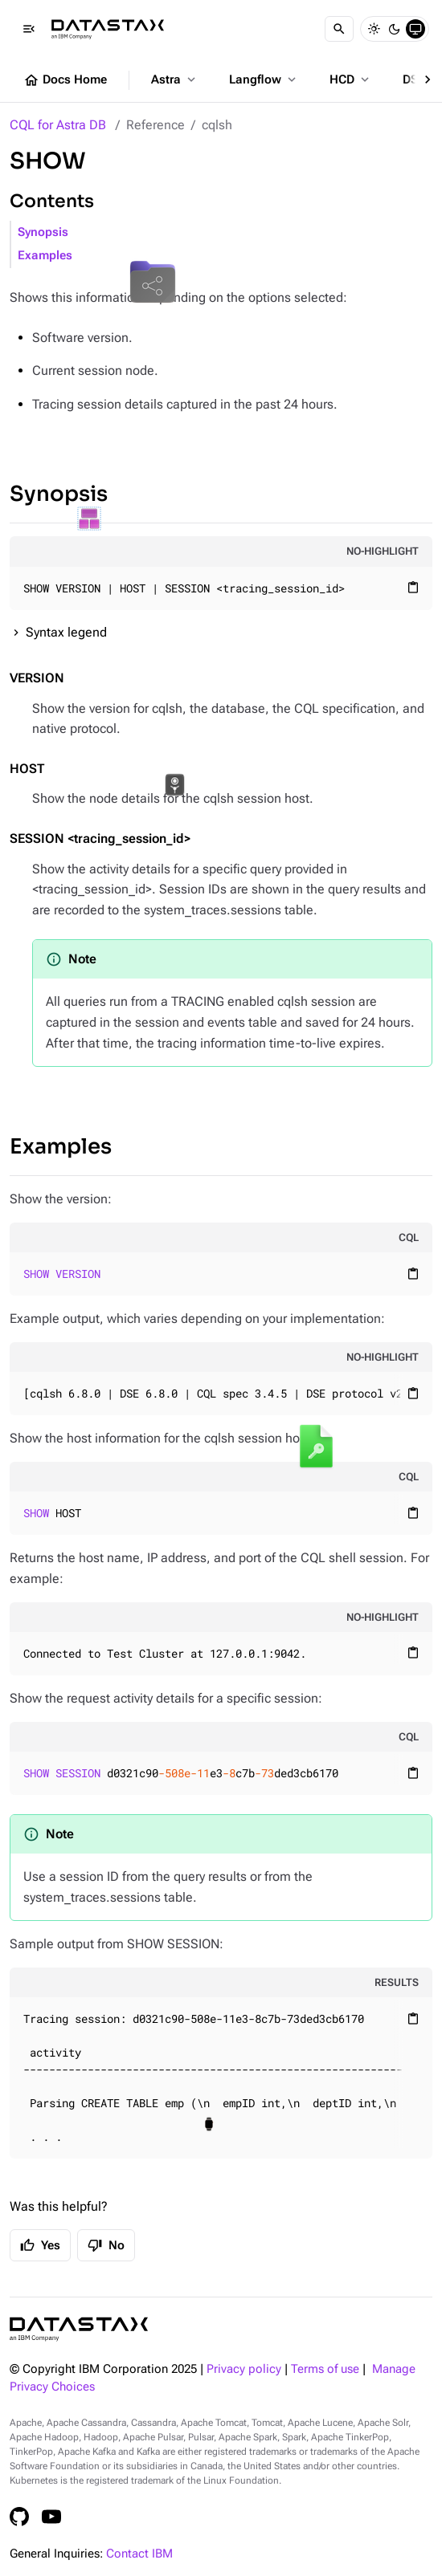 The height and width of the screenshot is (2576, 442). Describe the element at coordinates (89, 519) in the screenshot. I see `select all items in the current view` at that location.